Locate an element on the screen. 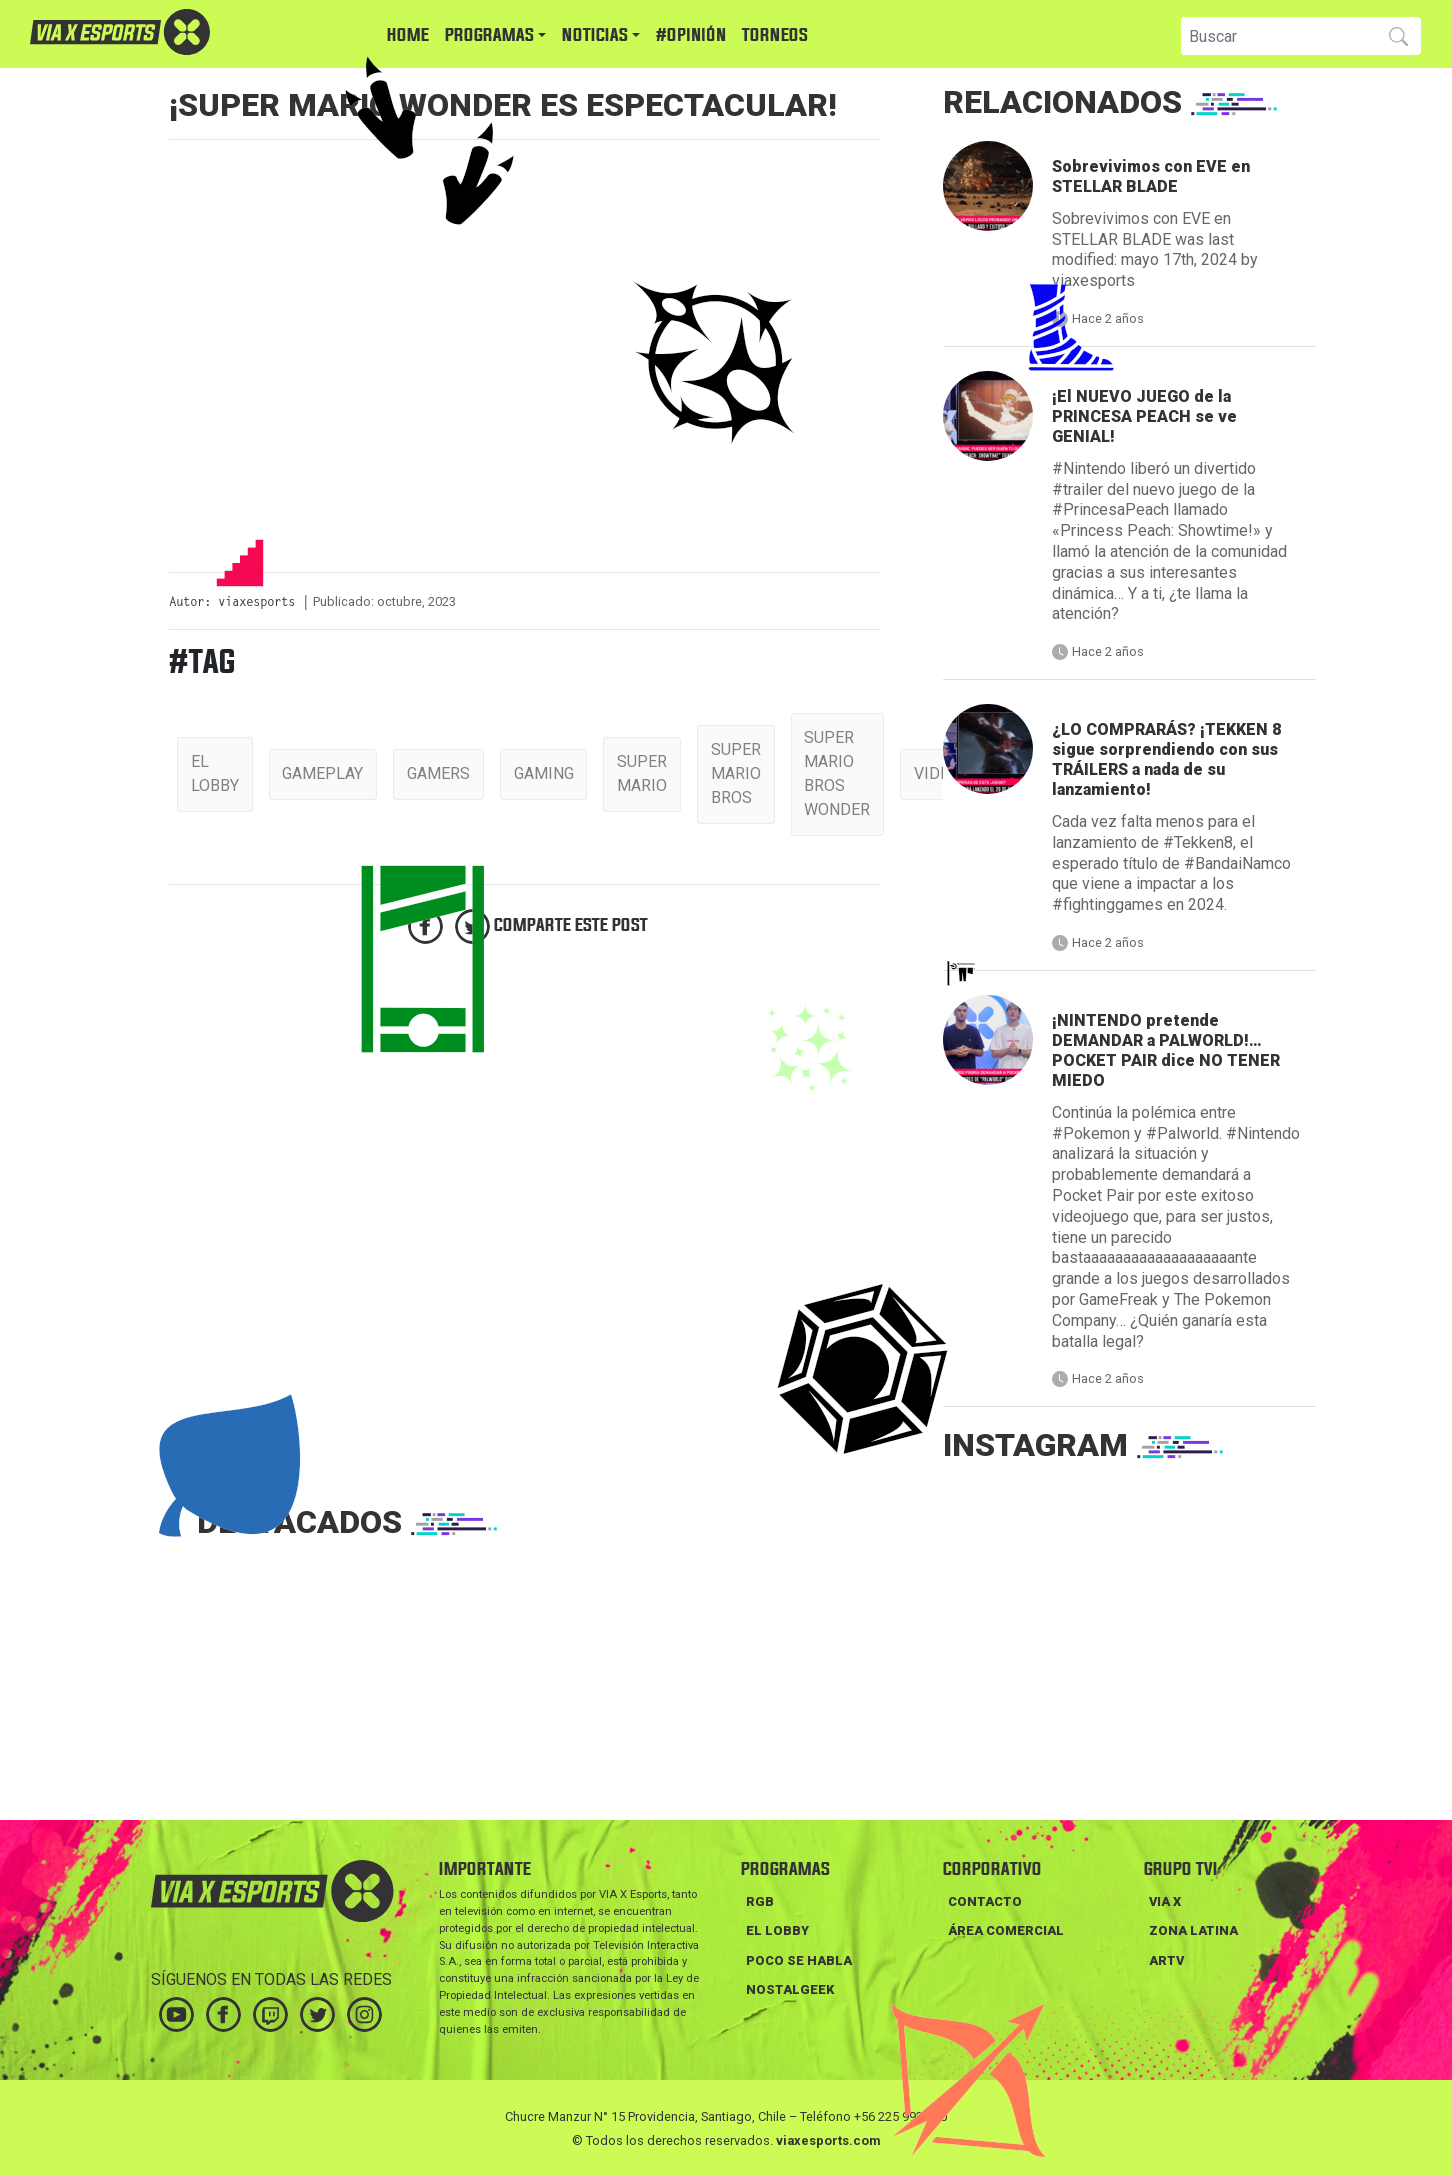 This screenshot has height=2176, width=1452. browse sandals or summer footwear is located at coordinates (1071, 328).